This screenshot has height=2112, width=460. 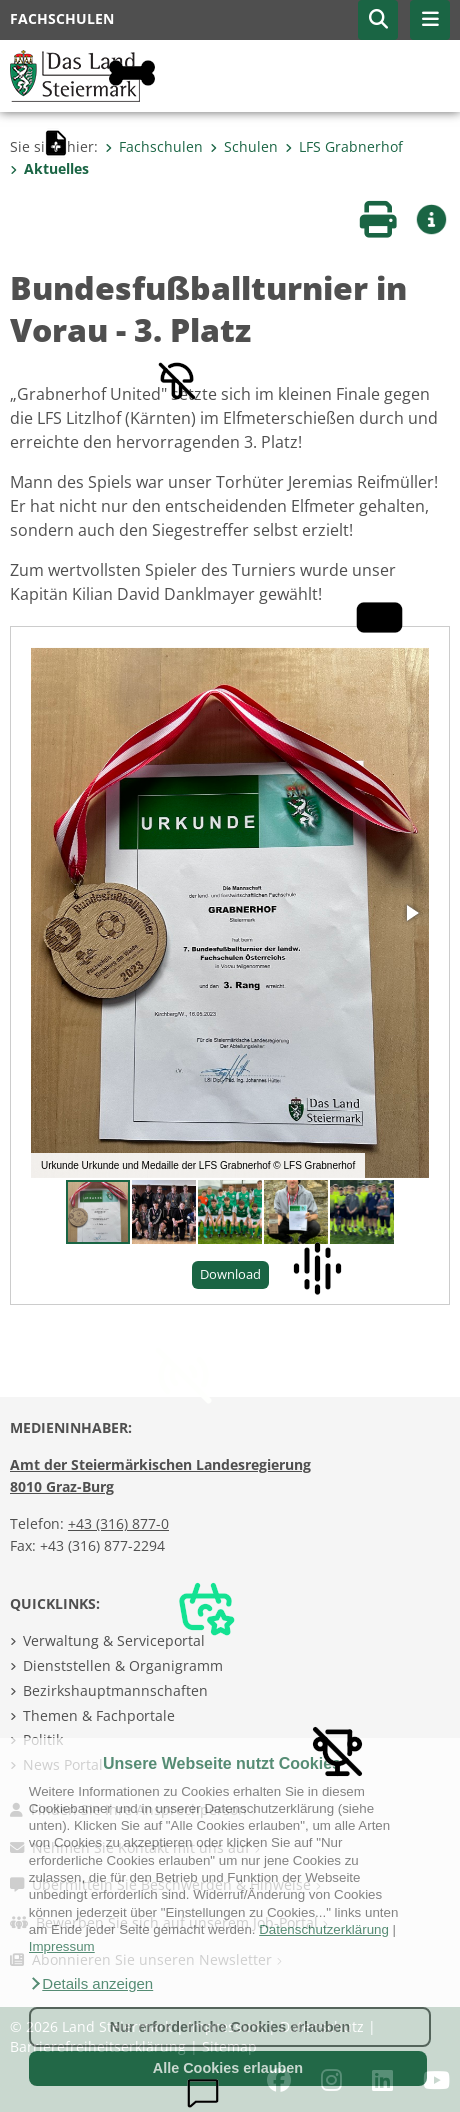 I want to click on set image crop to 3:2 aspect ratio, so click(x=379, y=617).